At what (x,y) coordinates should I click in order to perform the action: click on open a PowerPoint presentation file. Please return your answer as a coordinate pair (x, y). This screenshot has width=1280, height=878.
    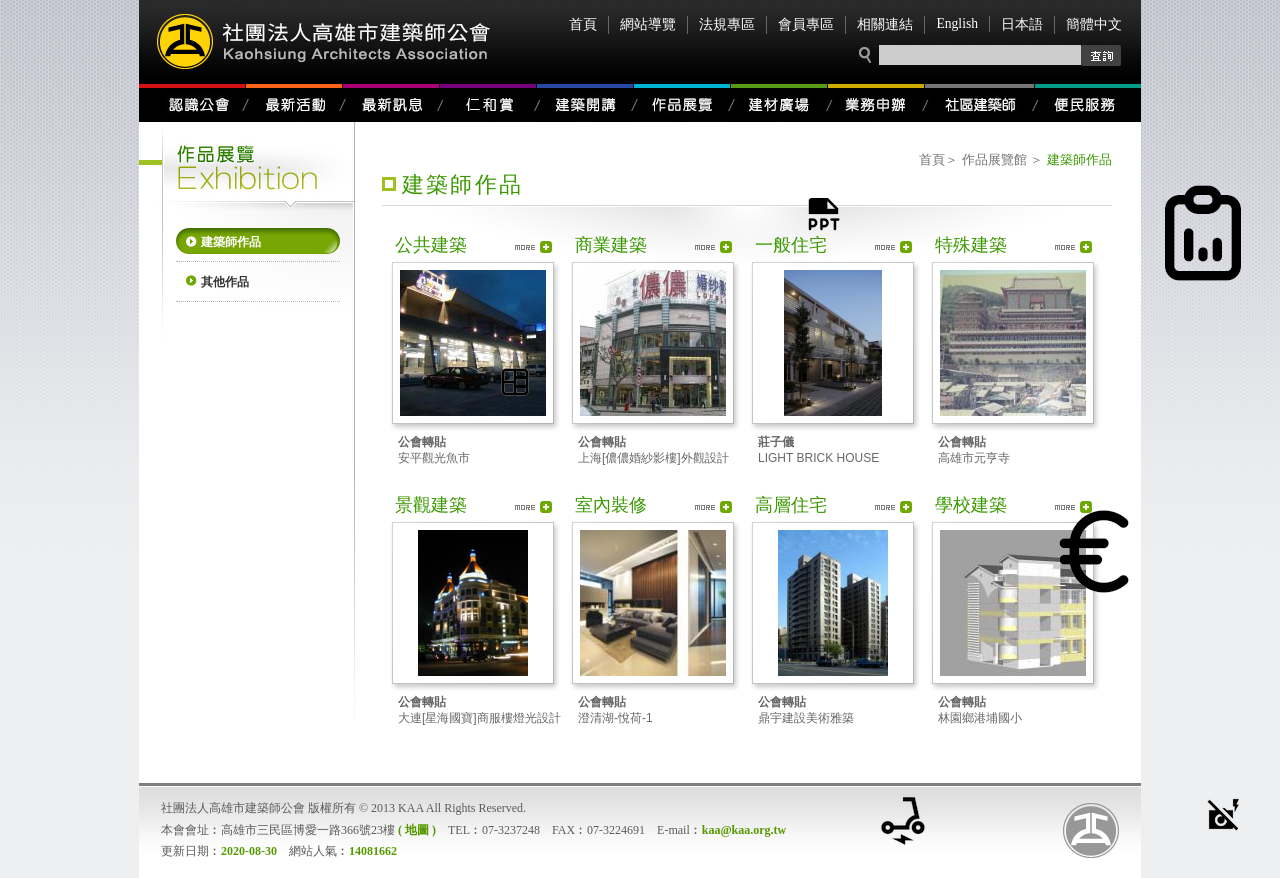
    Looking at the image, I should click on (823, 215).